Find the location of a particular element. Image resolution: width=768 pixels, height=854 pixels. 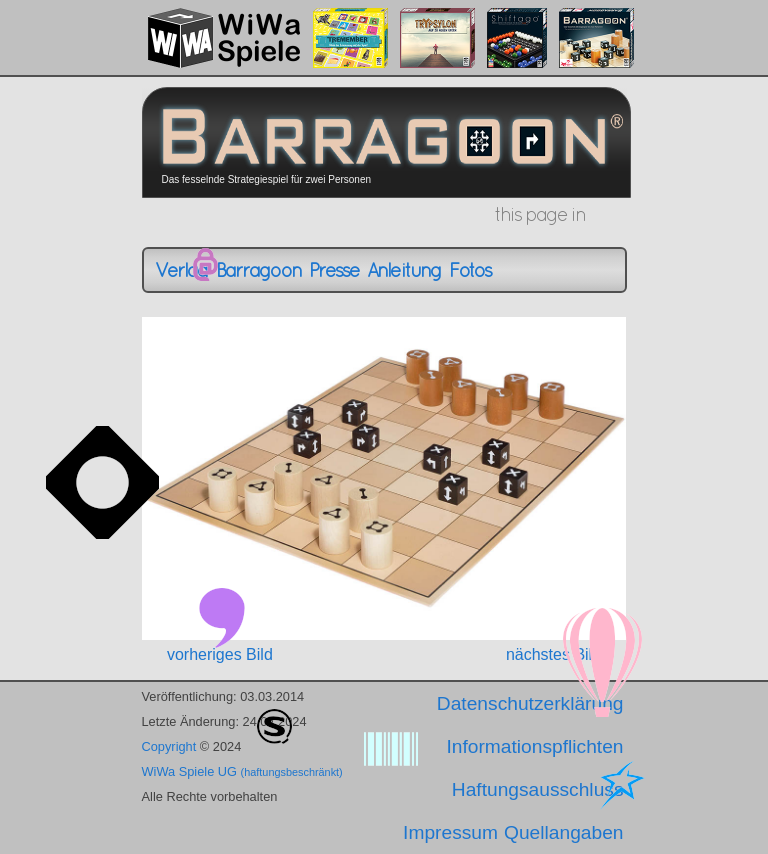

cloudsmith logo is located at coordinates (102, 482).